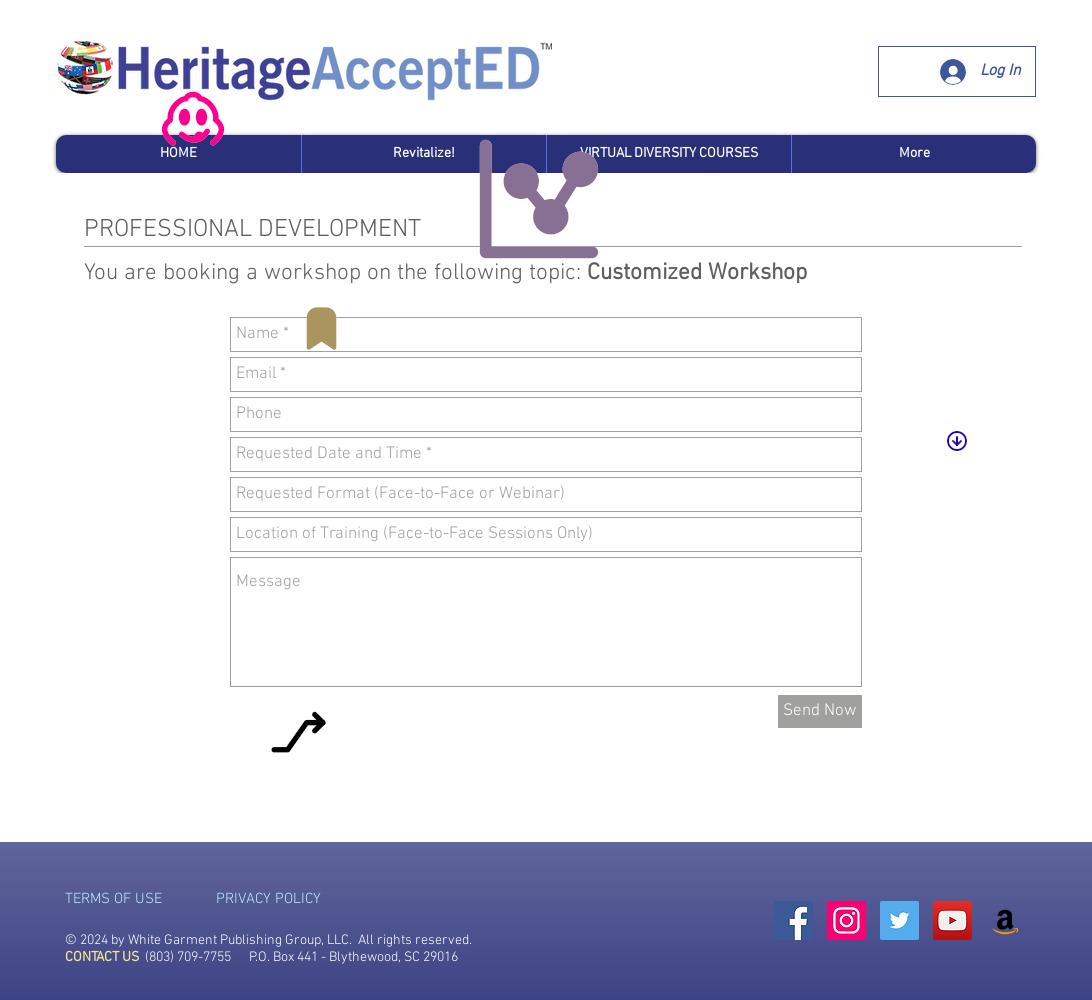 The image size is (1092, 1000). I want to click on save this item for later, so click(321, 328).